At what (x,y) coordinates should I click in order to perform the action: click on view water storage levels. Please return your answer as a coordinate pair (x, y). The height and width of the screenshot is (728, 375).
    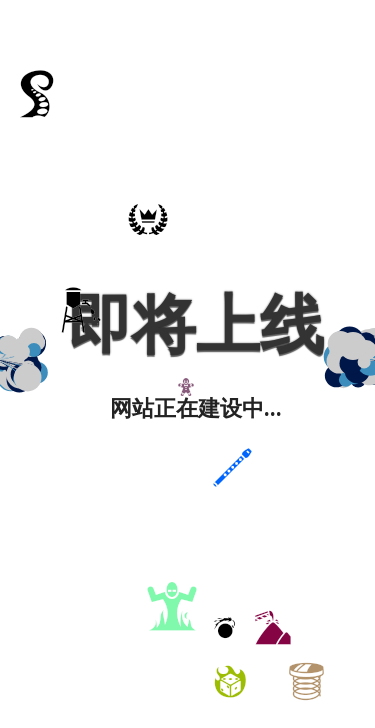
    Looking at the image, I should click on (82, 309).